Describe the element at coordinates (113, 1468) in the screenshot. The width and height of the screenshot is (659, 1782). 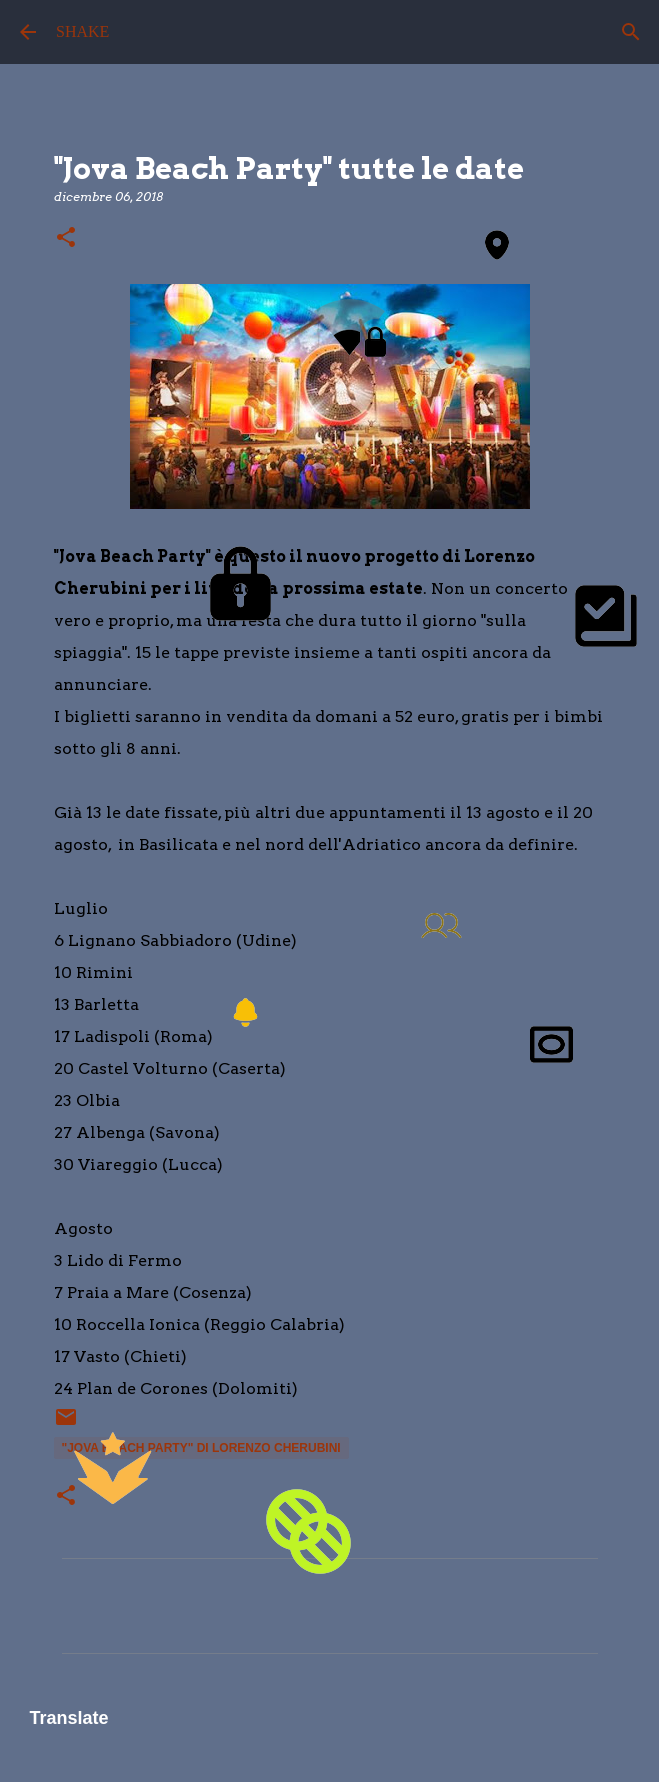
I see `discord hypesquad events badge` at that location.